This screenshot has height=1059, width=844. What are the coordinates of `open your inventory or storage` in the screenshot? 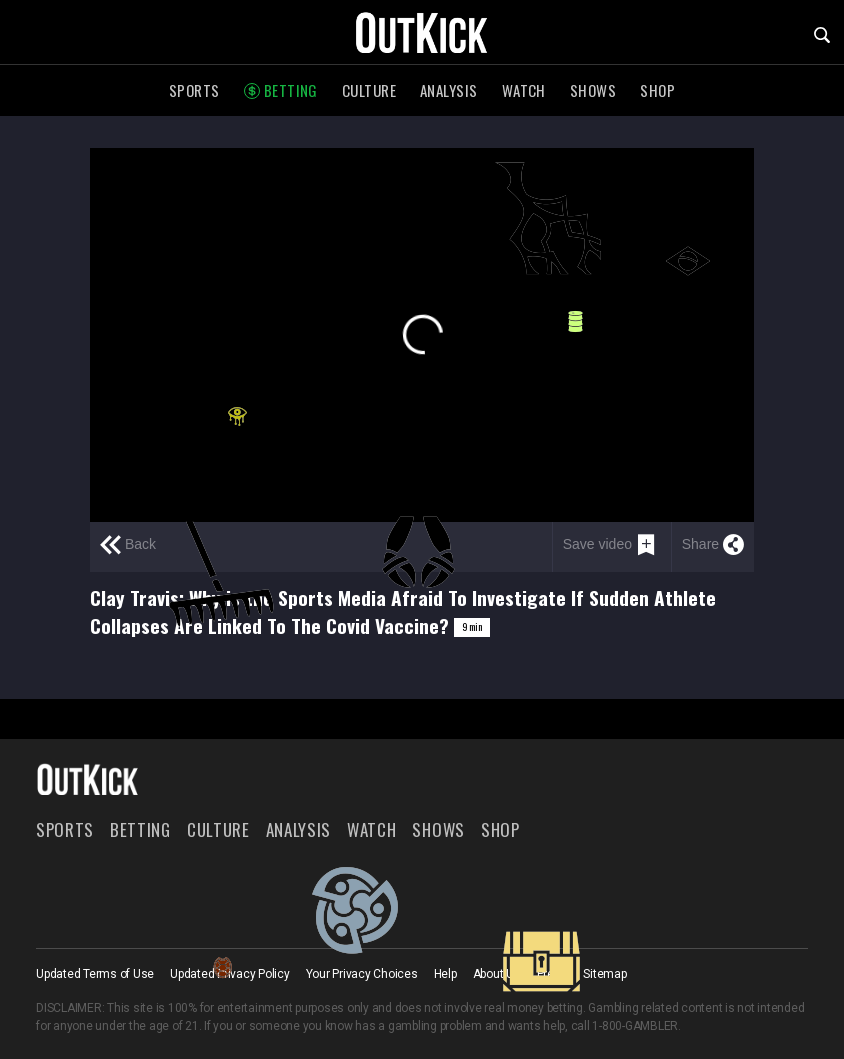 It's located at (541, 961).